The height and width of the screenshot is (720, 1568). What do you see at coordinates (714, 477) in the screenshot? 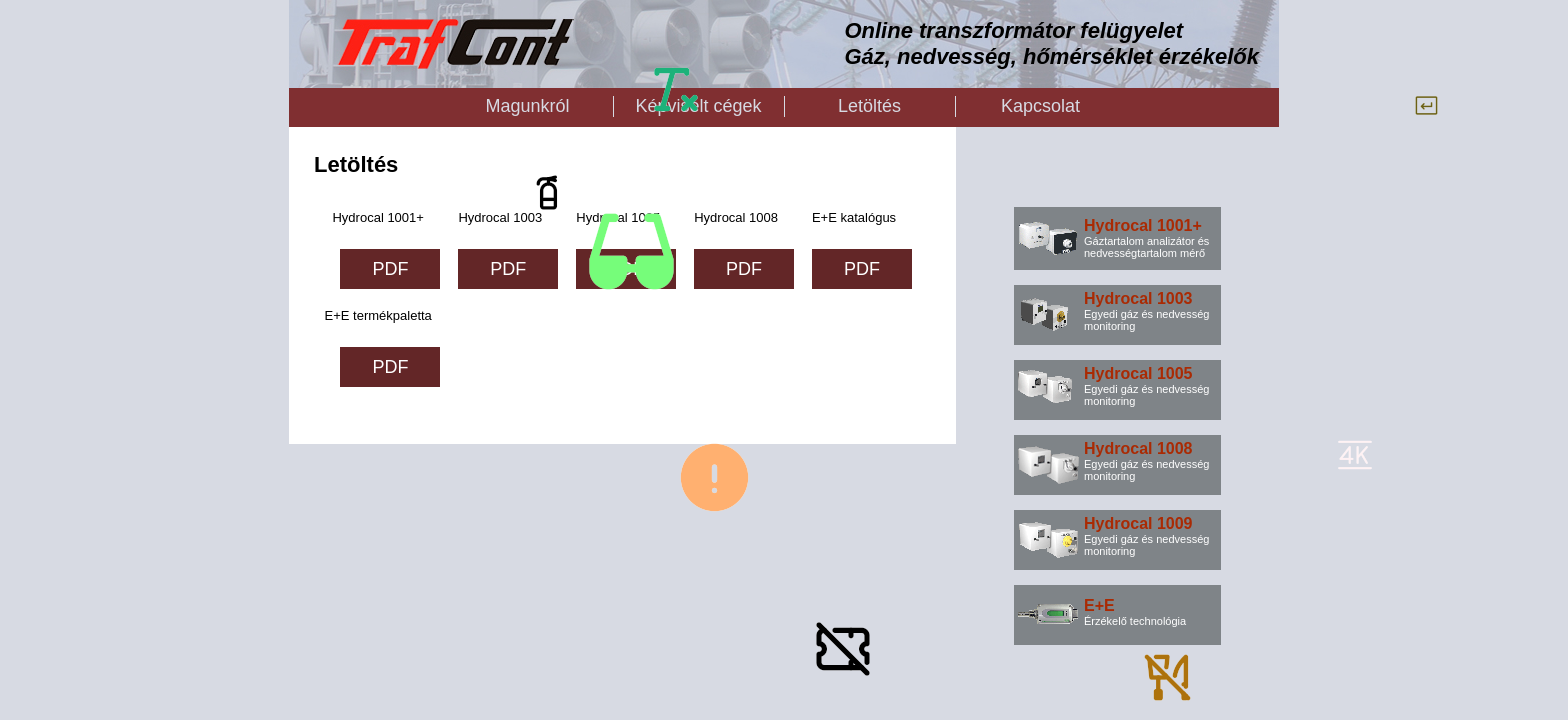
I see `indicates a warning or alert requiring attention` at bounding box center [714, 477].